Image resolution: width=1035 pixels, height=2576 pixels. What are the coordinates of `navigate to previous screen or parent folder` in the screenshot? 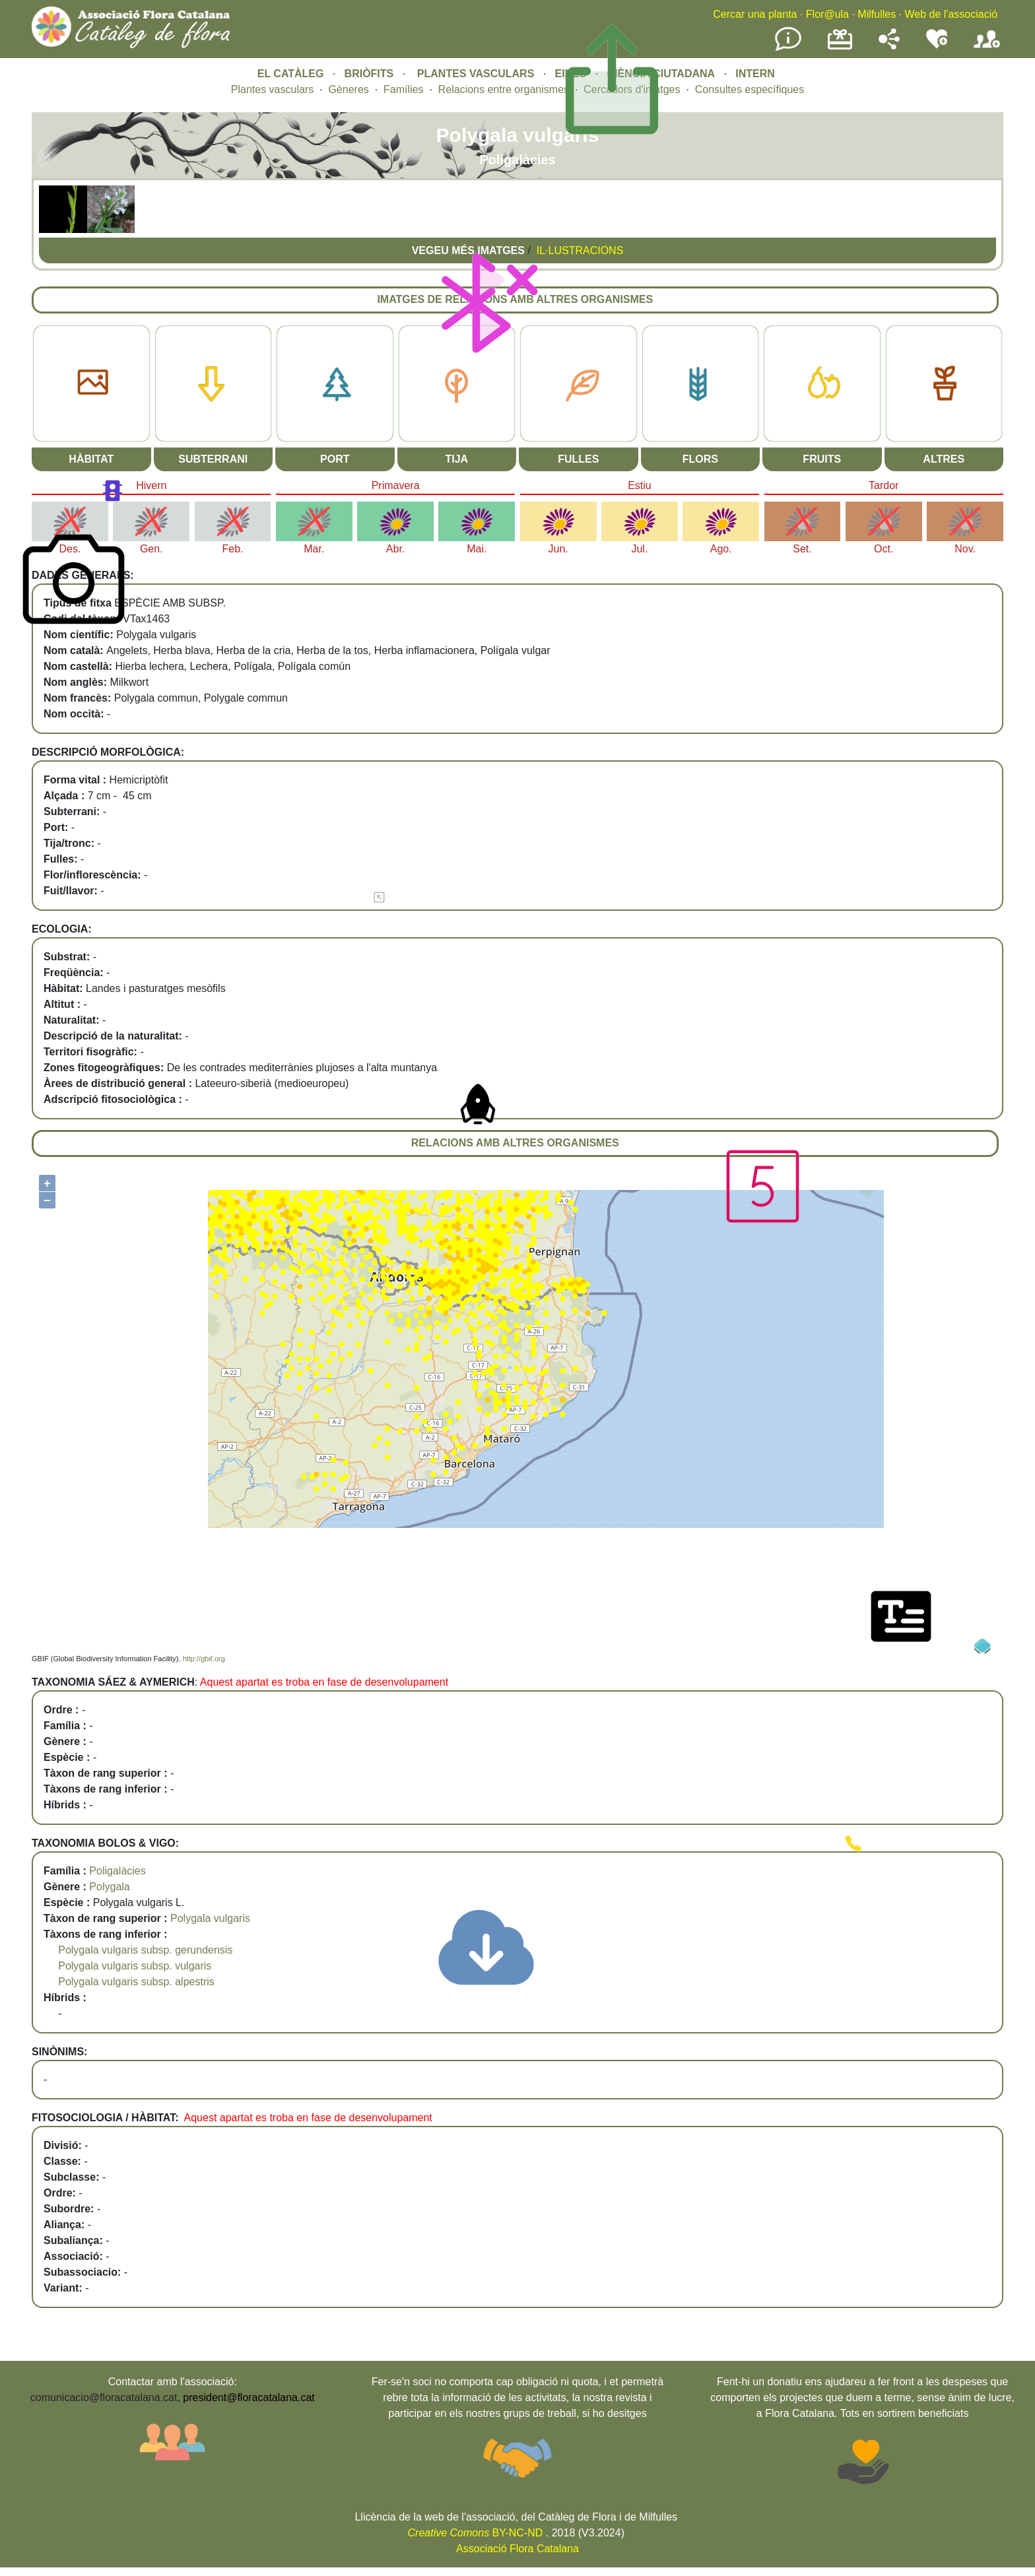 It's located at (379, 897).